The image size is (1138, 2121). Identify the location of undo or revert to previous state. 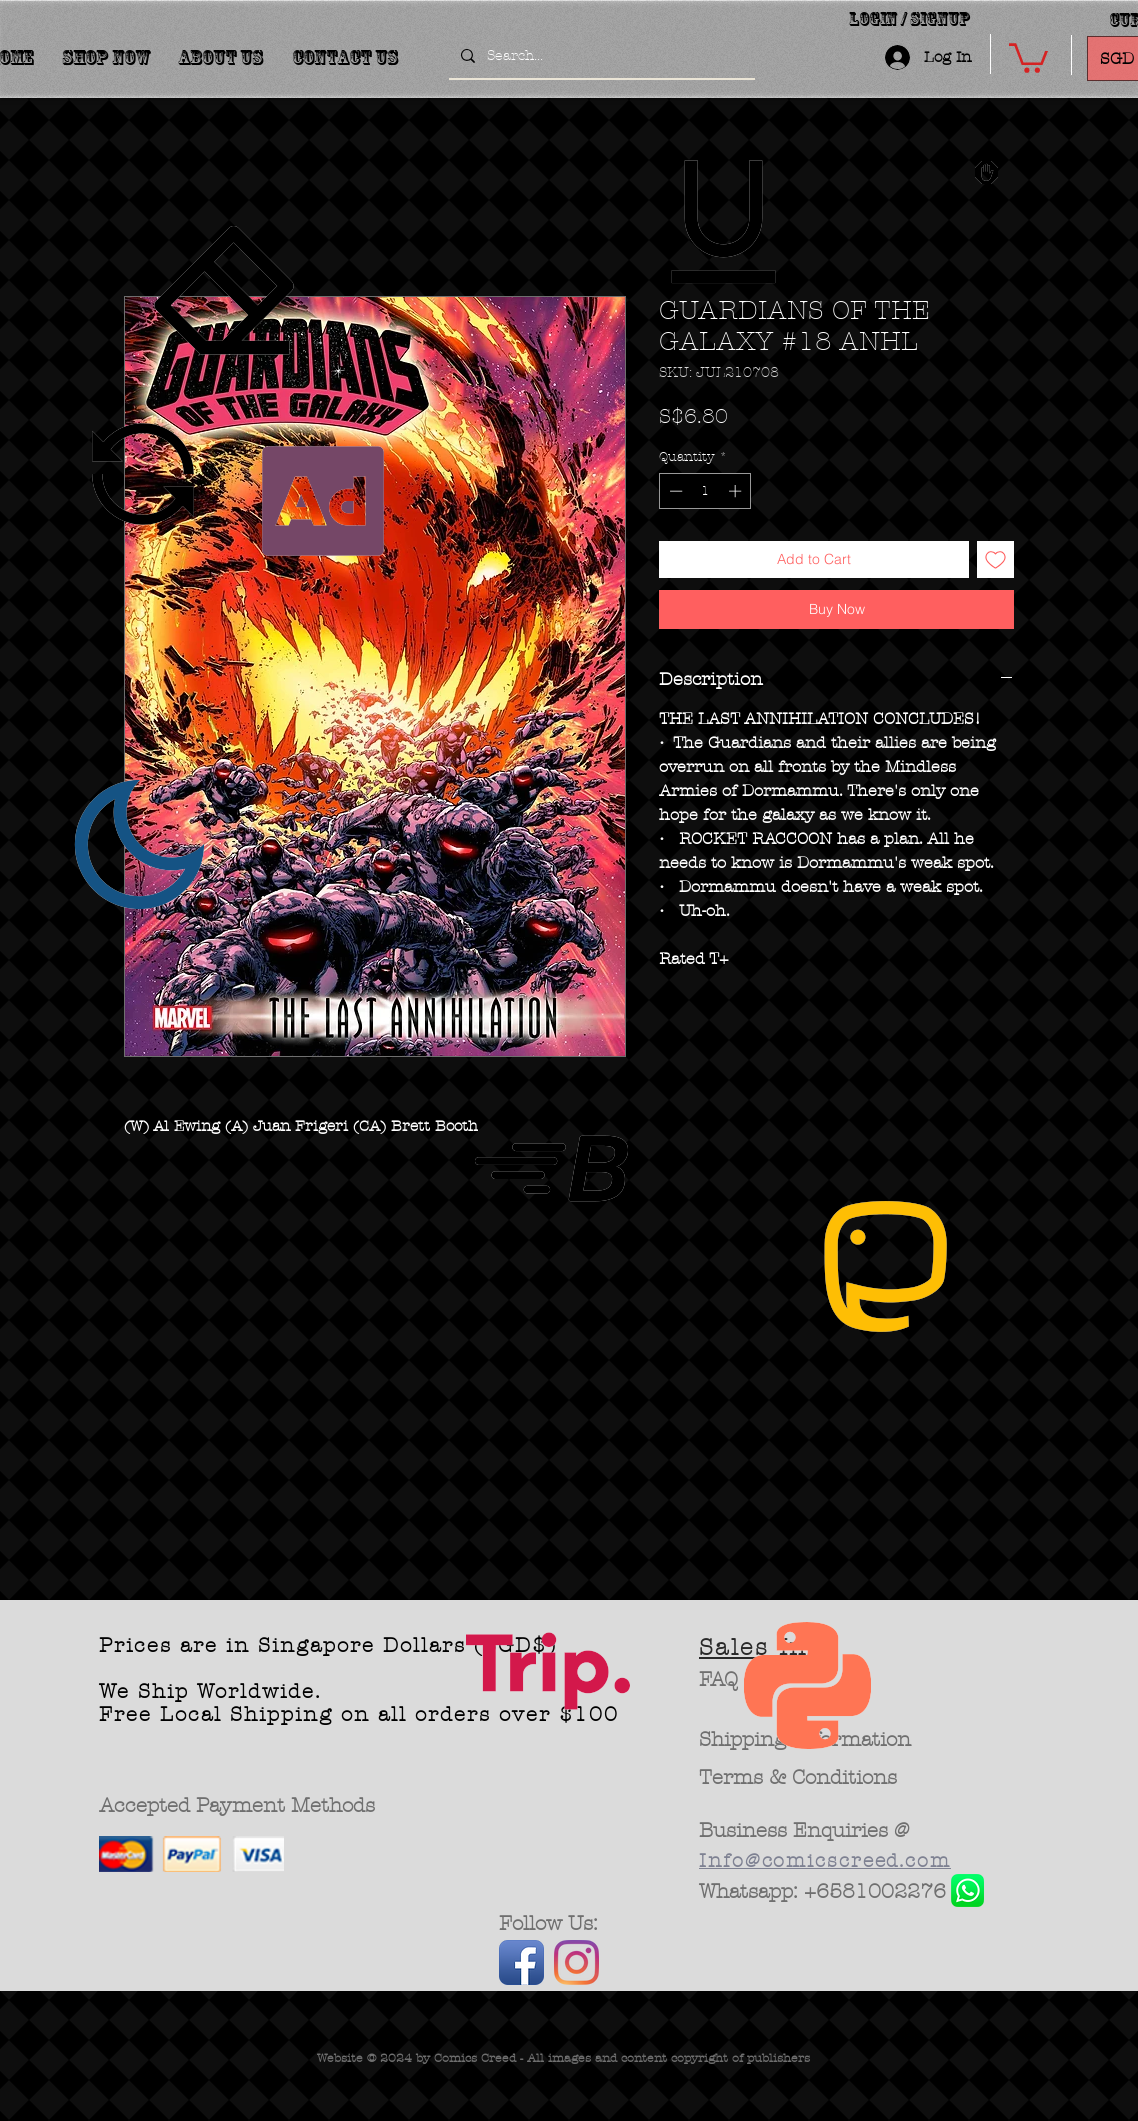
(143, 474).